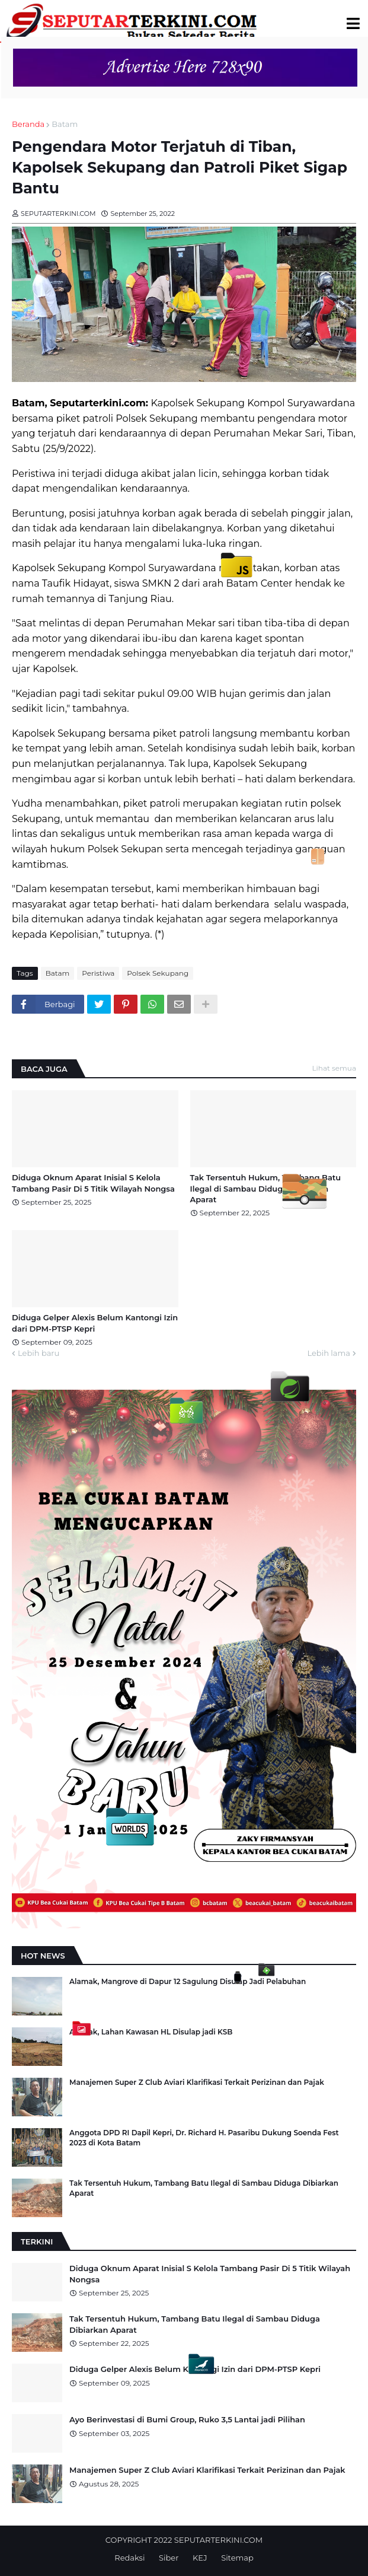 Image resolution: width=368 pixels, height=2576 pixels. Describe the element at coordinates (186, 1411) in the screenshot. I see `open game jolt downloads folder` at that location.